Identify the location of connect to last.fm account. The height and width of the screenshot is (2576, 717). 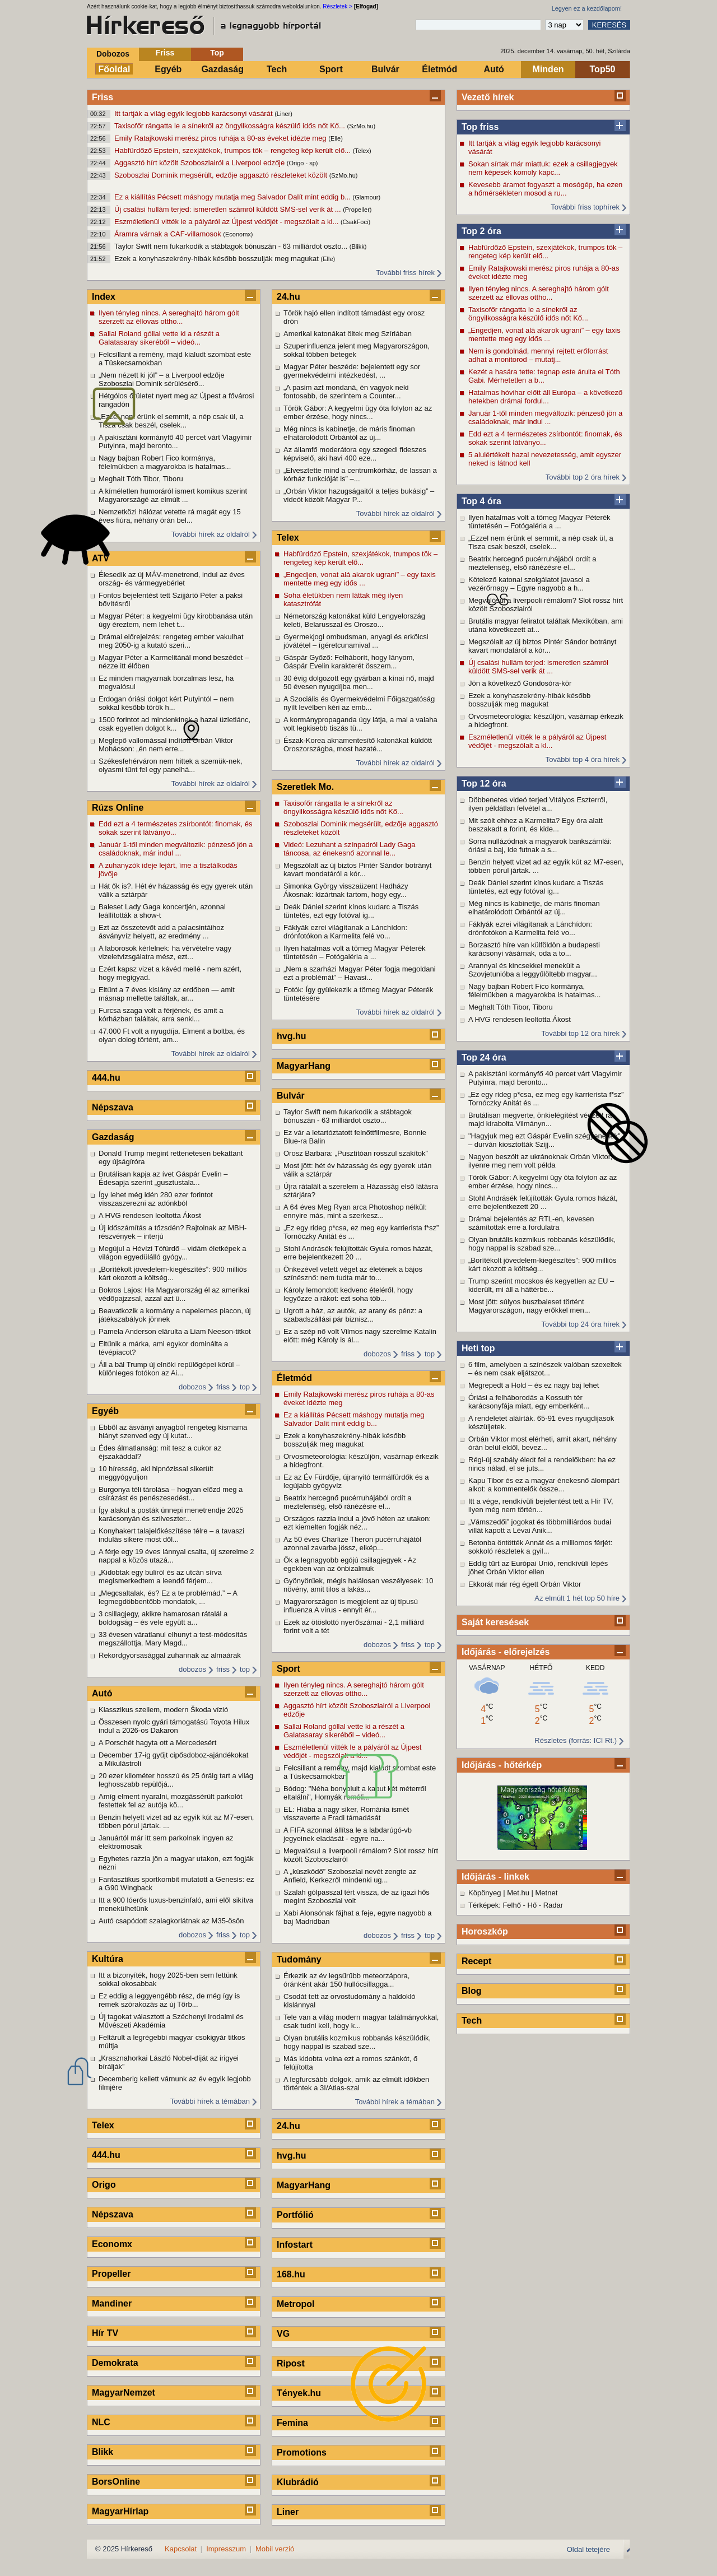
(497, 599).